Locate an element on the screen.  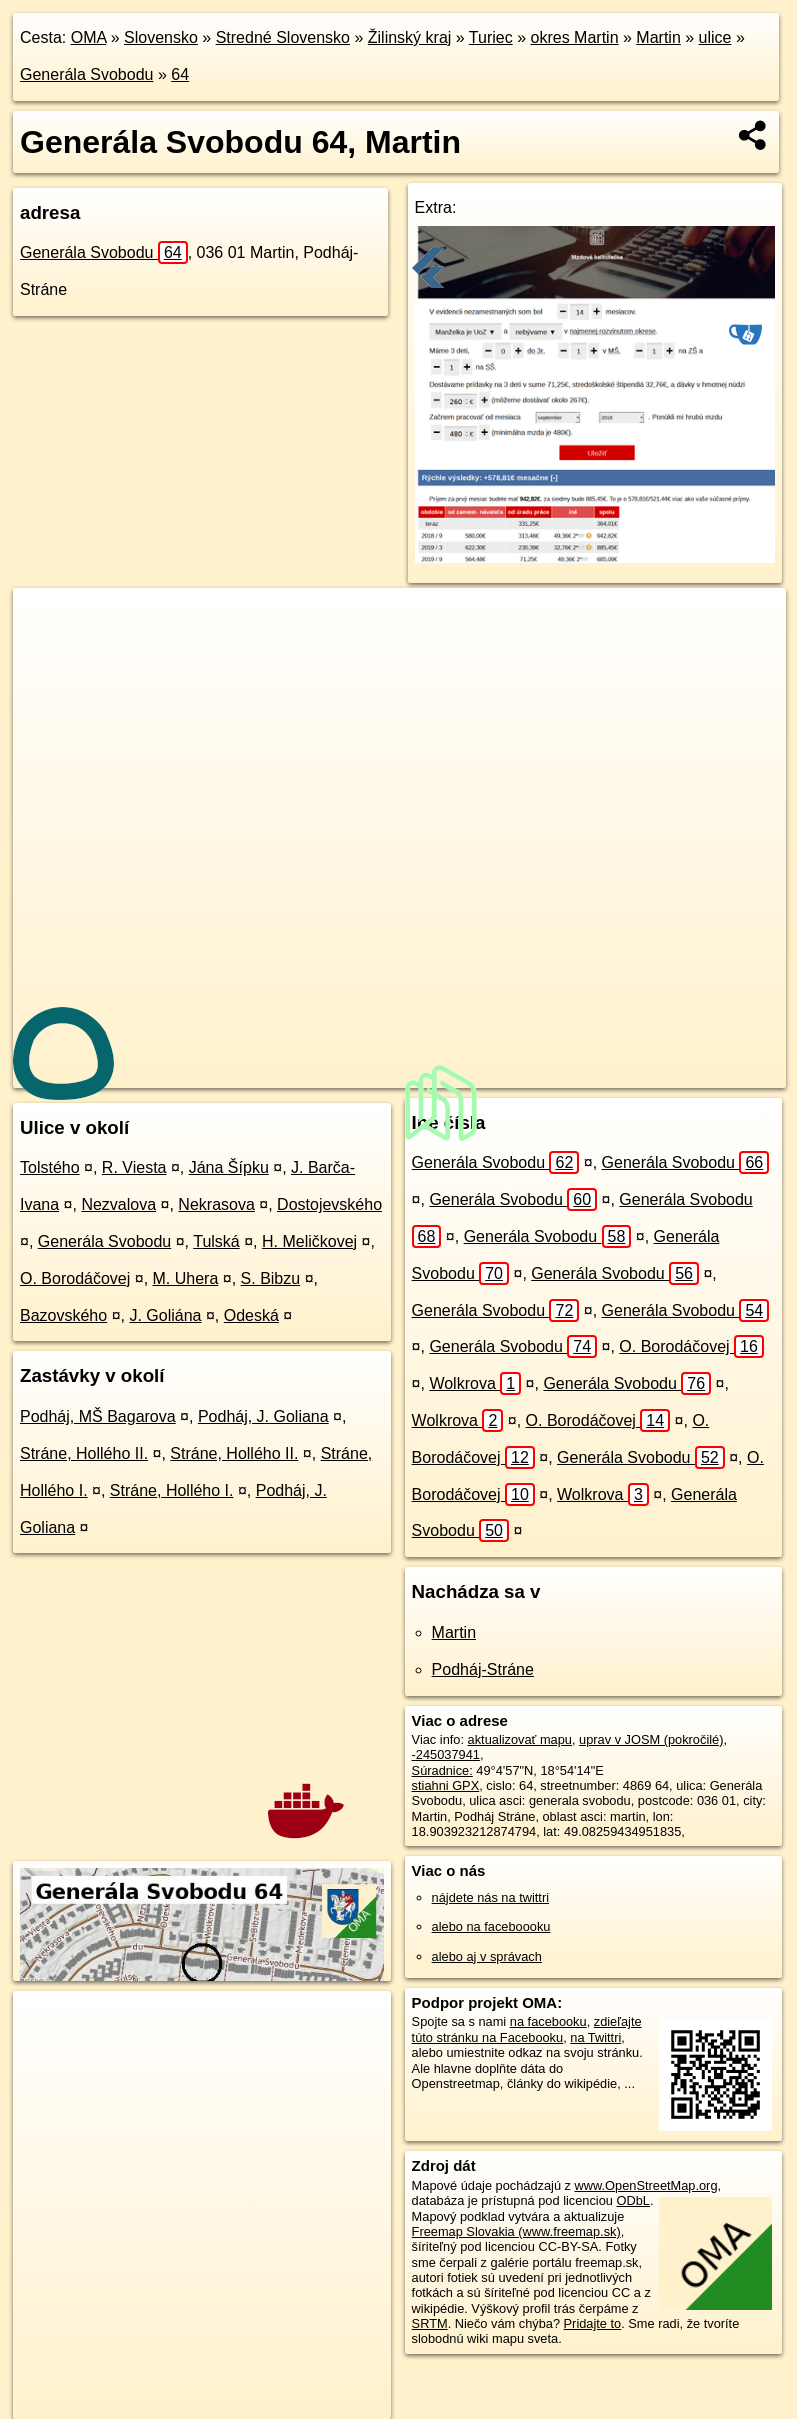
open Docker container management is located at coordinates (306, 1811).